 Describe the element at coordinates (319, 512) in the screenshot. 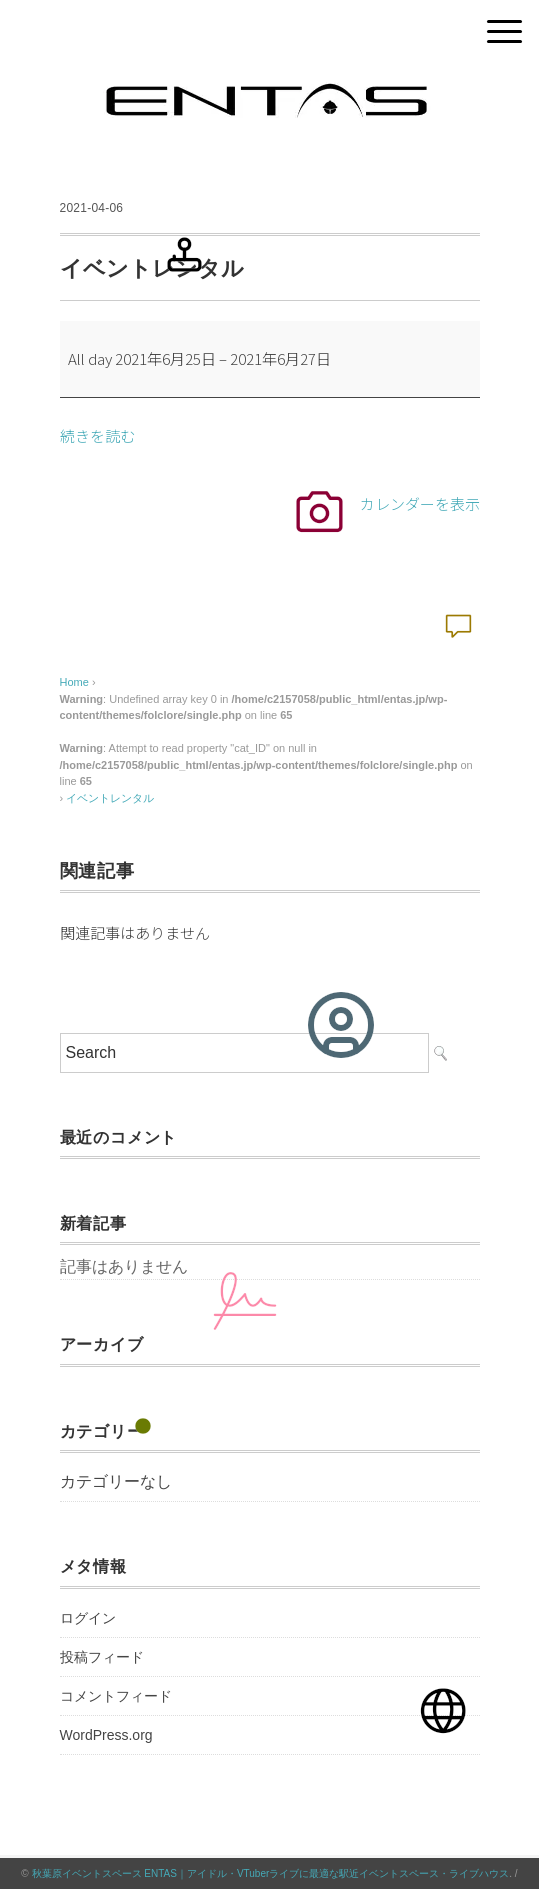

I see `take a photo` at that location.